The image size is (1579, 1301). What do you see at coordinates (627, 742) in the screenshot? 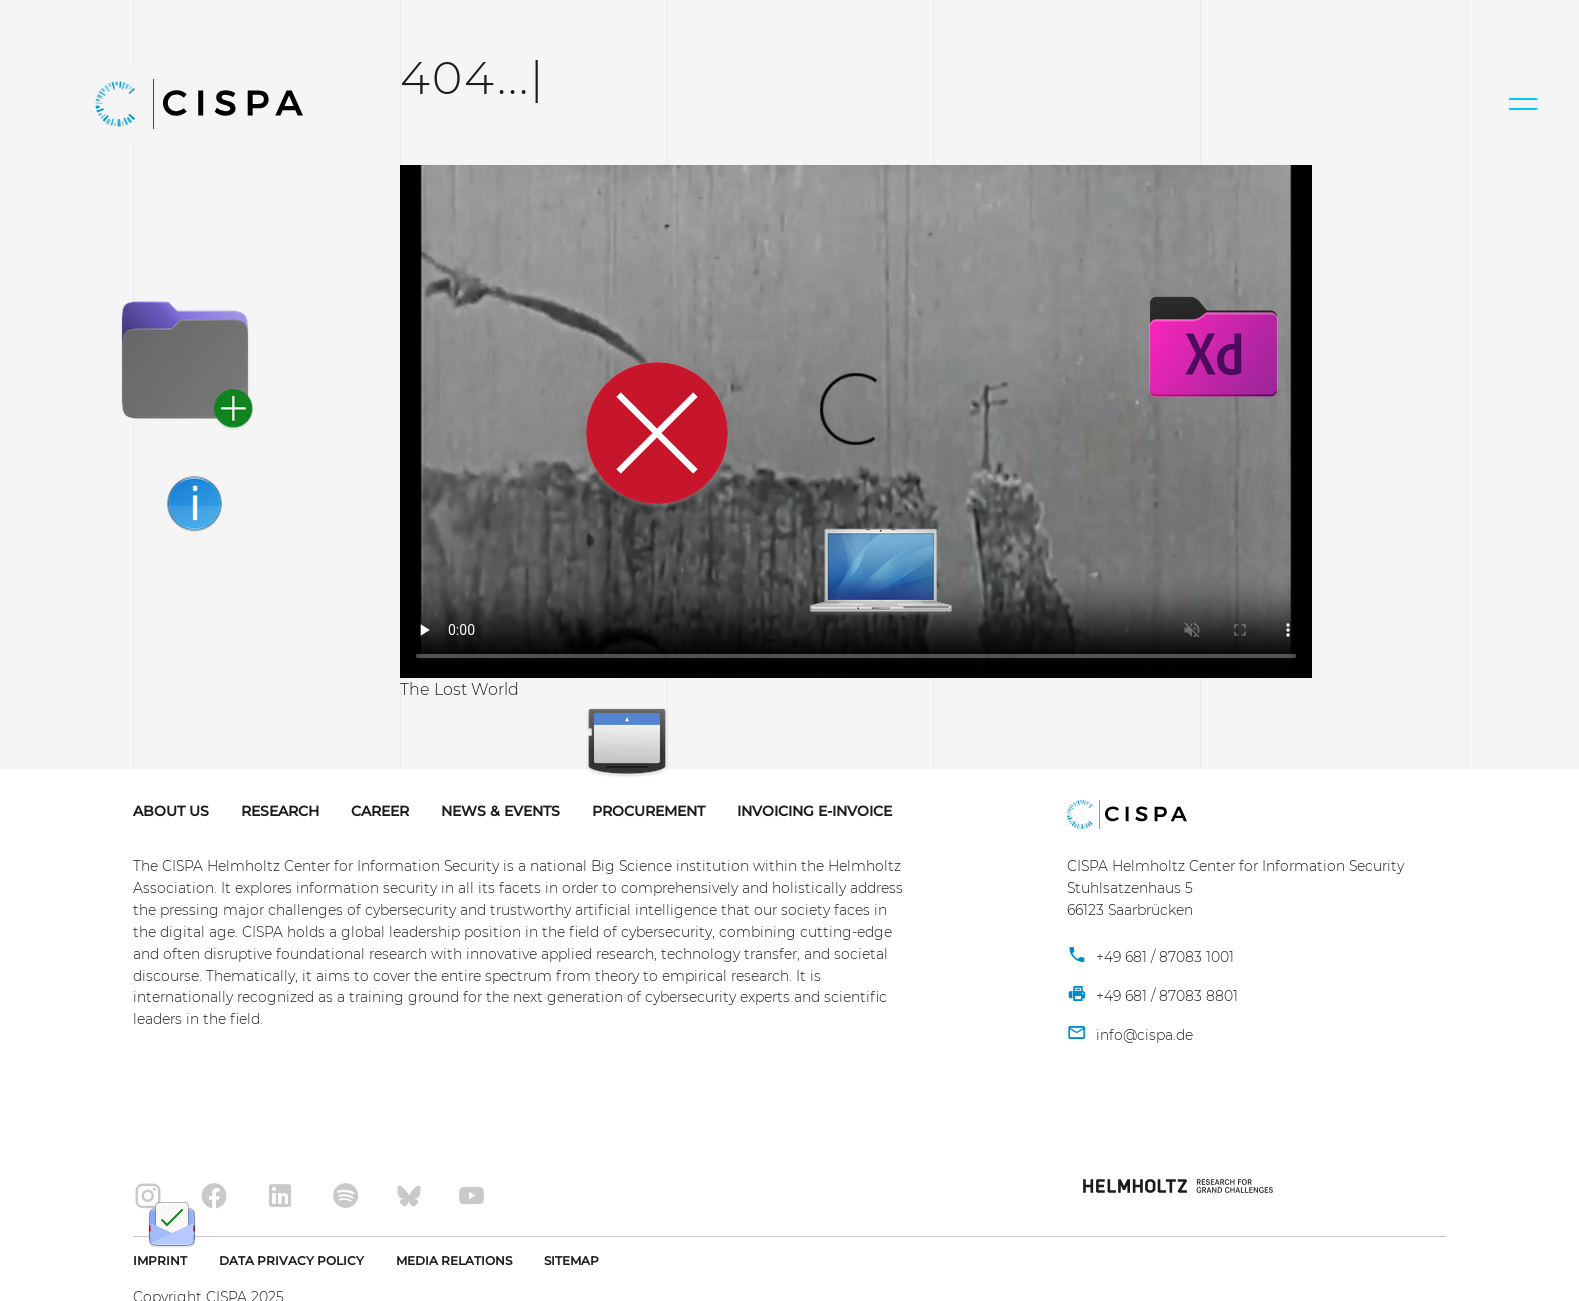
I see `compact flash memory card device` at bounding box center [627, 742].